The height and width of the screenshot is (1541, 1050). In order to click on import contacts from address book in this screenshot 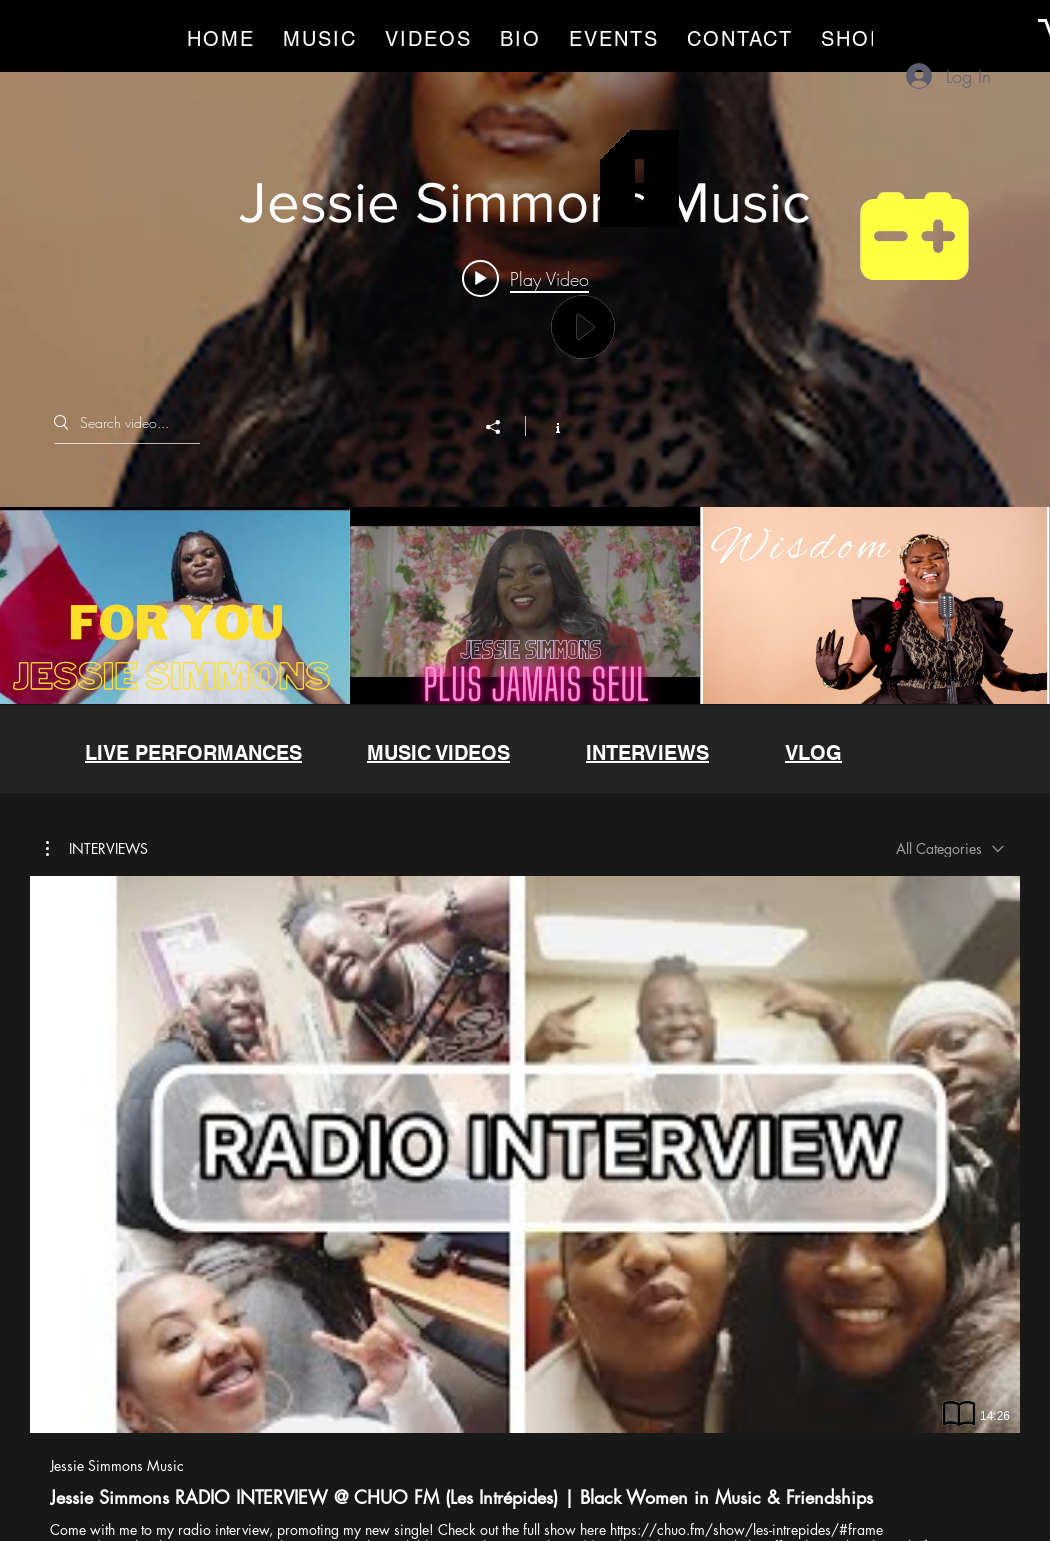, I will do `click(959, 1412)`.